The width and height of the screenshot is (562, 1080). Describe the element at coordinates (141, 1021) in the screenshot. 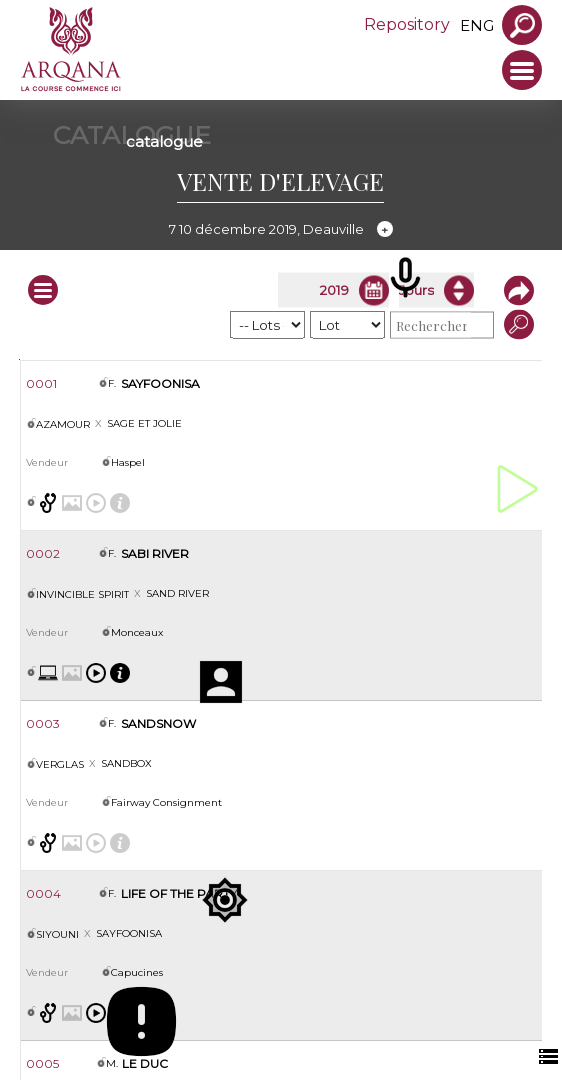

I see `indicates a warning or alert status` at that location.